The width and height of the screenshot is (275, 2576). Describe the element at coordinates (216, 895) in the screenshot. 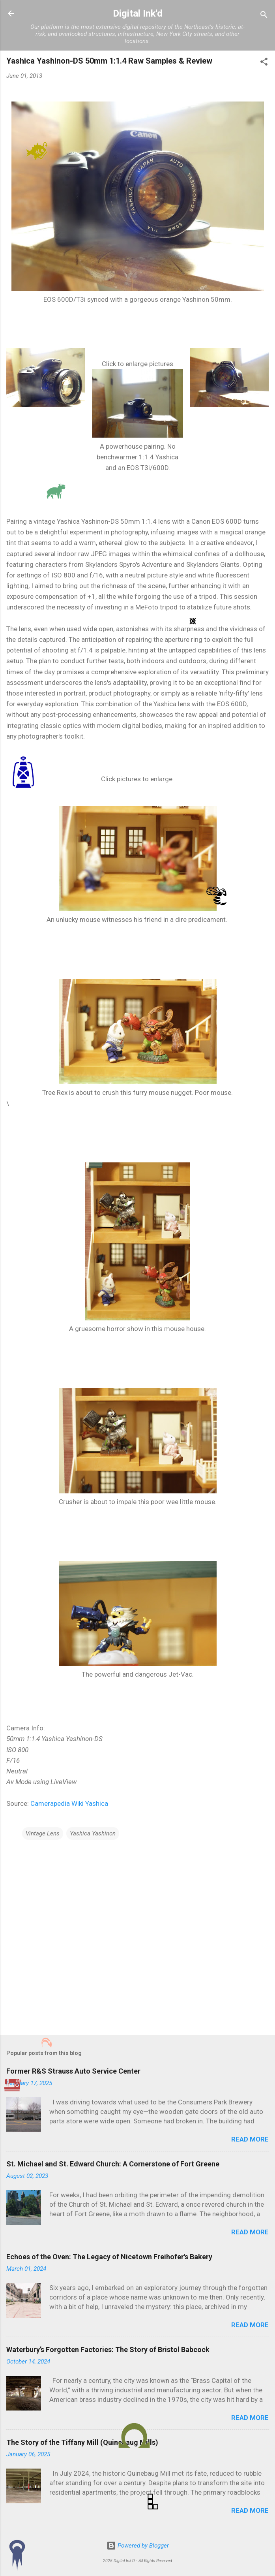

I see `indicates a wasp or bee enemy type` at that location.